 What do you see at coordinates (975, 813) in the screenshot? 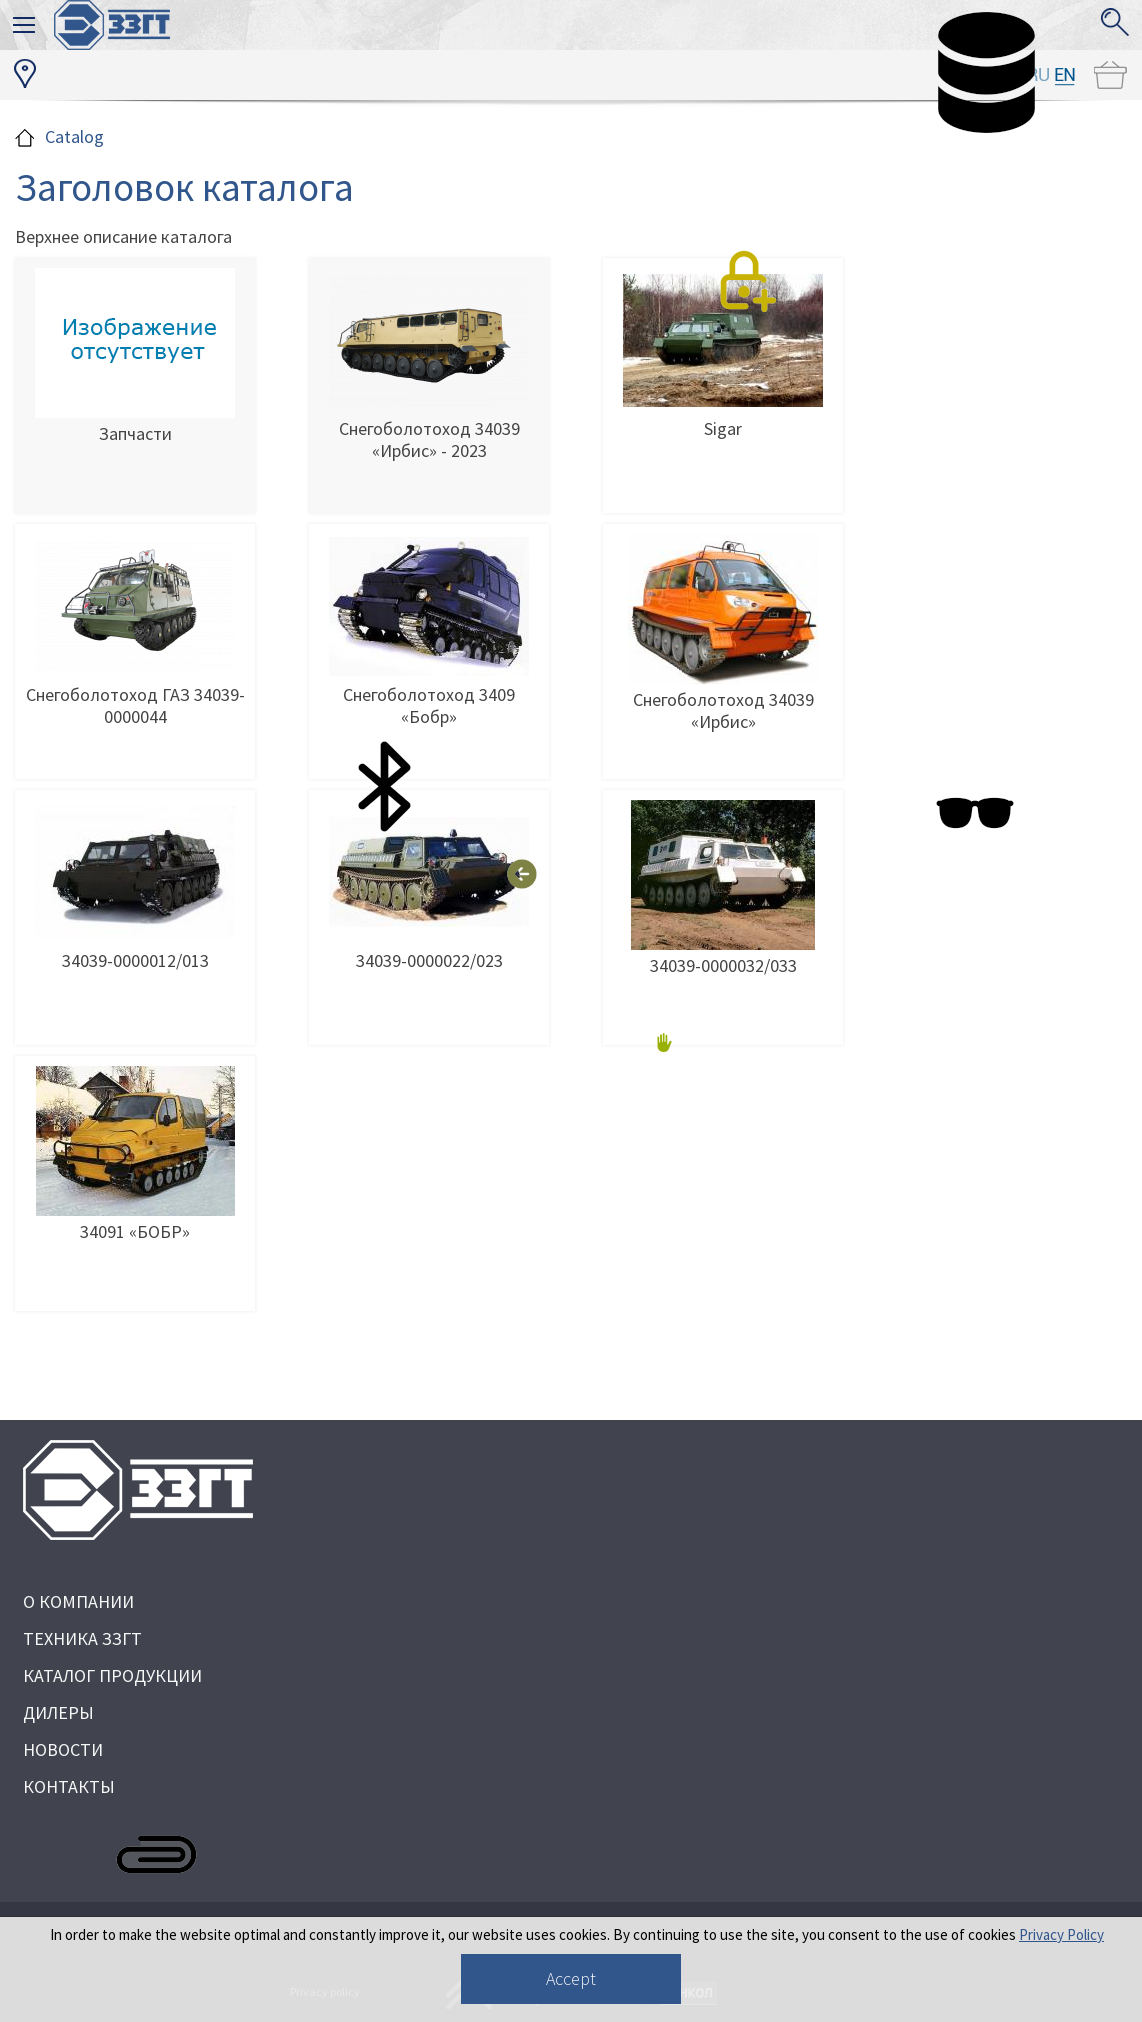
I see `enable reading mode` at bounding box center [975, 813].